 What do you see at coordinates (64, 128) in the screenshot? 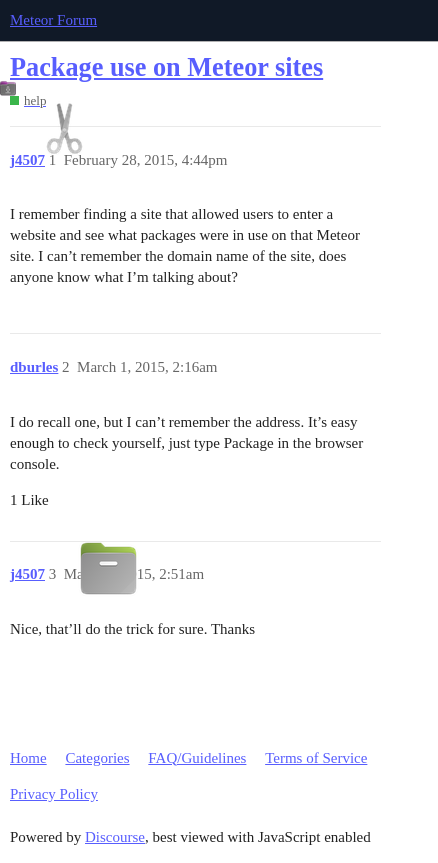
I see `cut selected content to clipboard` at bounding box center [64, 128].